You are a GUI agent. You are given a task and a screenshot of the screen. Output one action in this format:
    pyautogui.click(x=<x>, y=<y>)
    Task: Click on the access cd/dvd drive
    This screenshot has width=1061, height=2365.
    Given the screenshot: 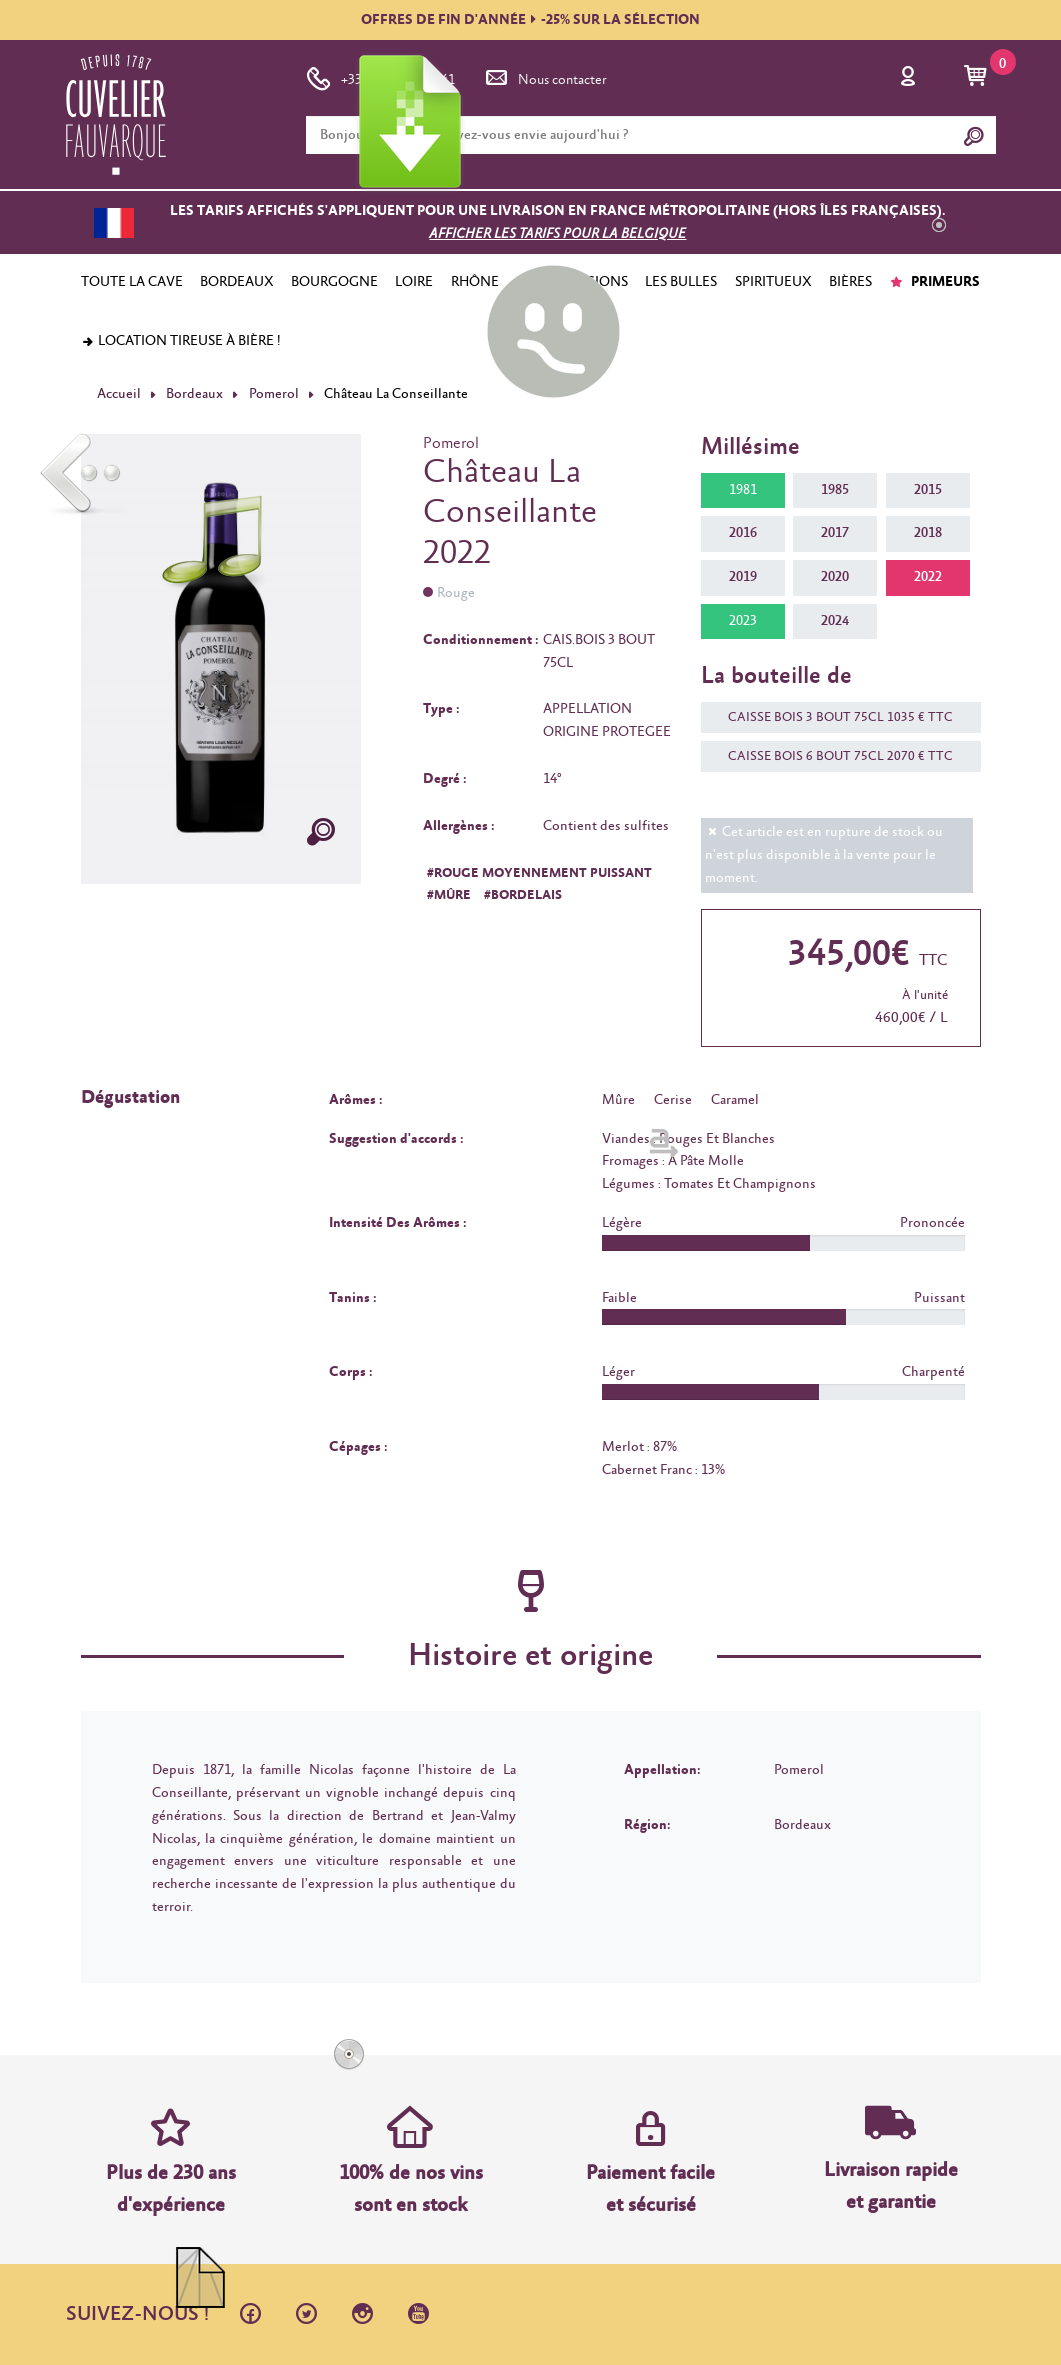 What is the action you would take?
    pyautogui.click(x=349, y=2054)
    